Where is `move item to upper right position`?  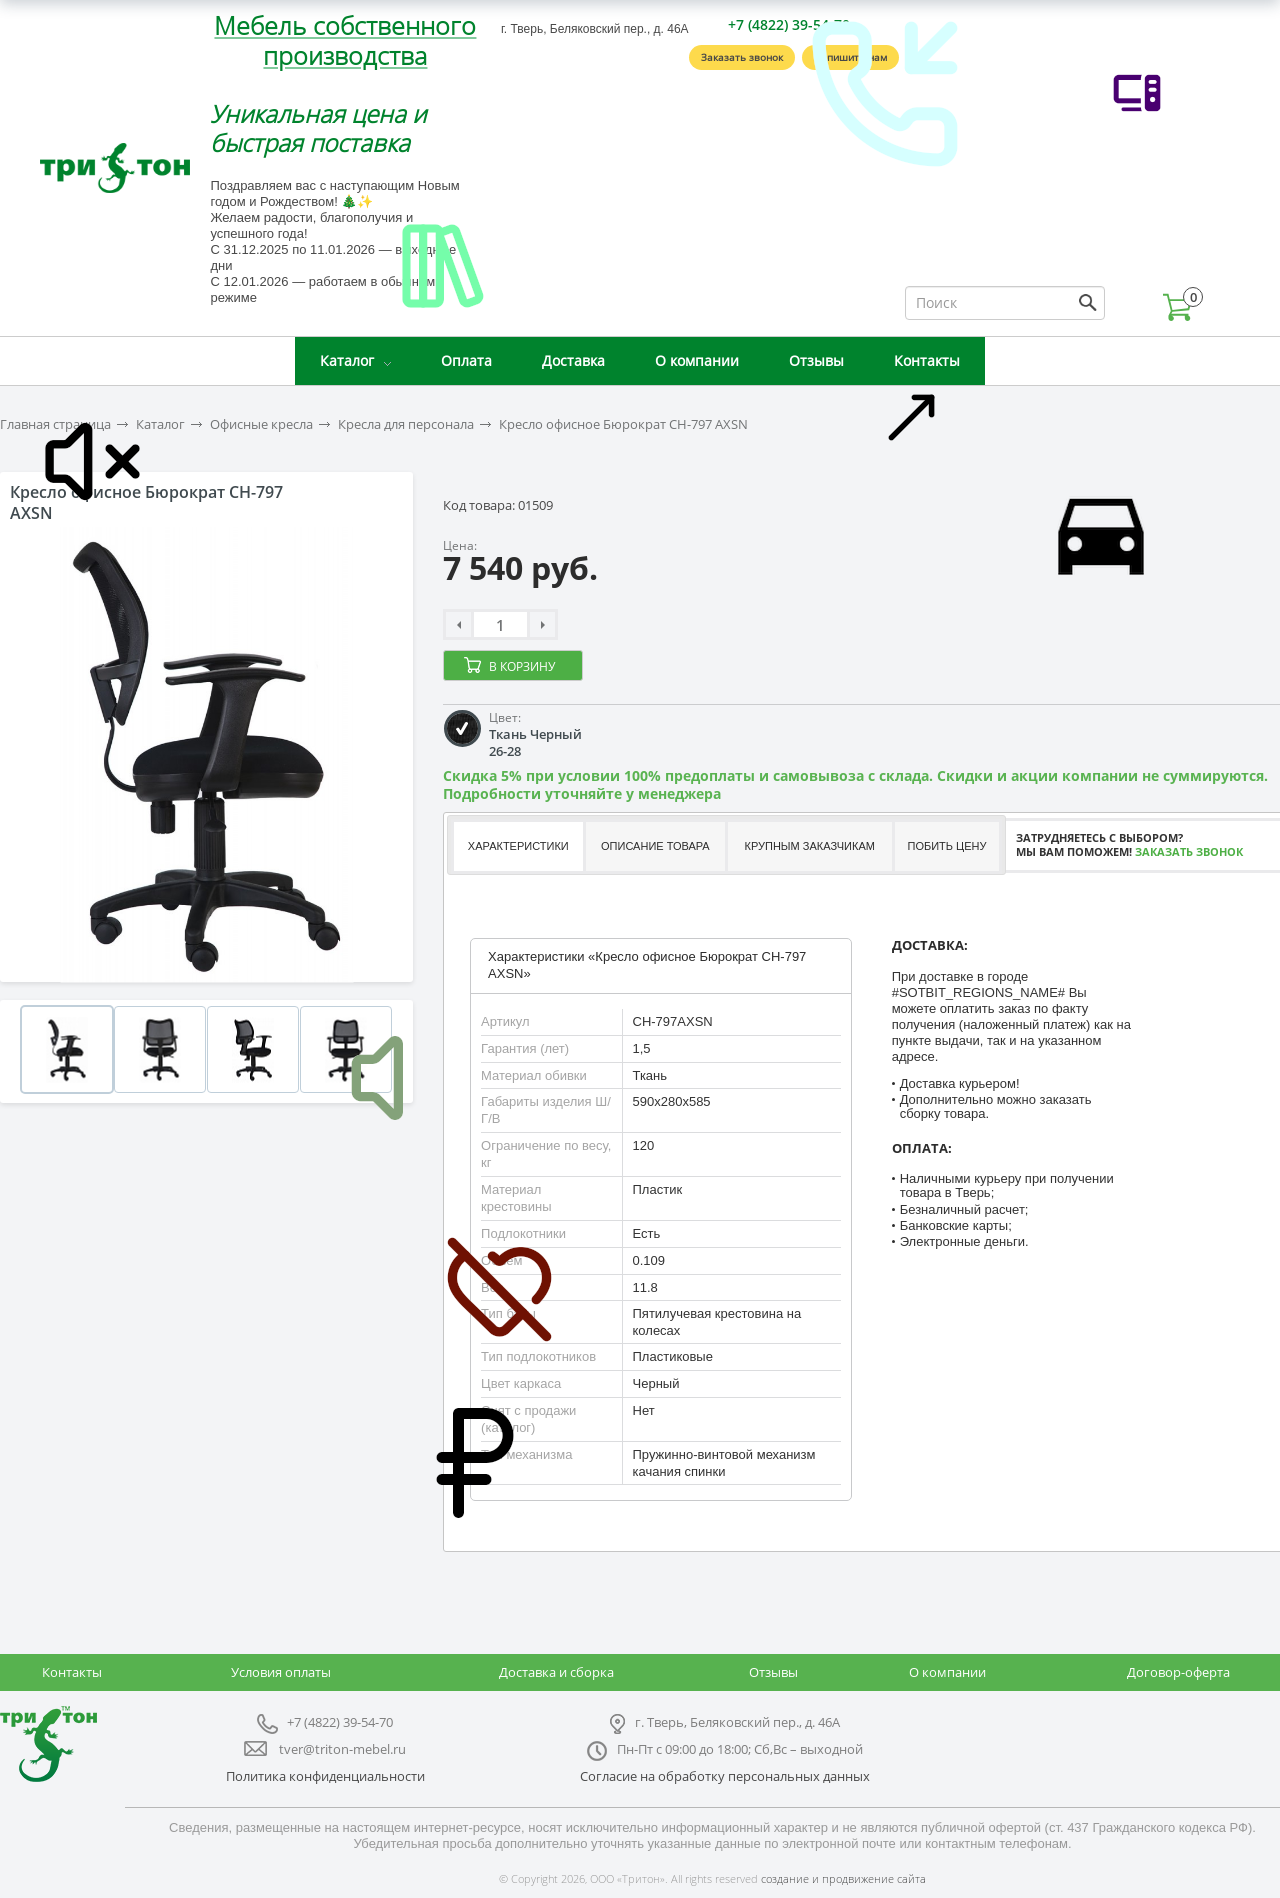
move item to upper right position is located at coordinates (911, 417).